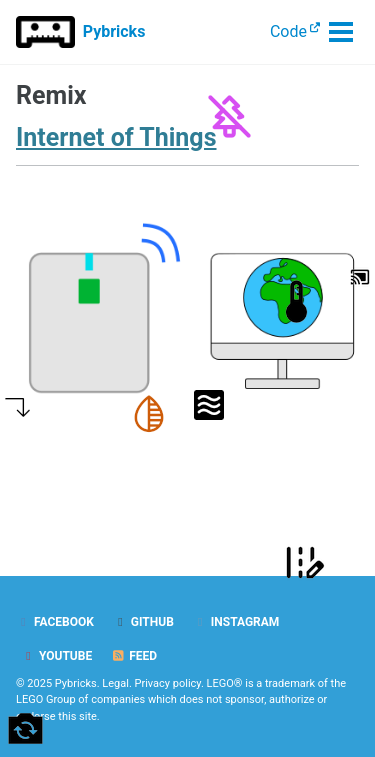 The width and height of the screenshot is (375, 757). I want to click on edit road or route details, so click(302, 562).